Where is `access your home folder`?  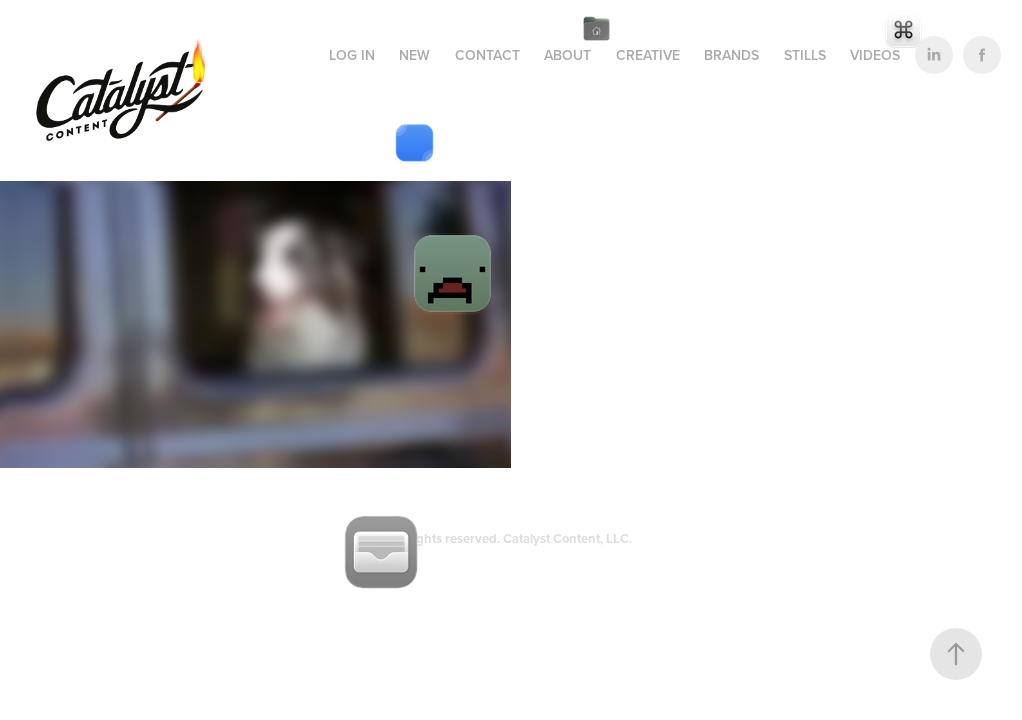 access your home folder is located at coordinates (596, 28).